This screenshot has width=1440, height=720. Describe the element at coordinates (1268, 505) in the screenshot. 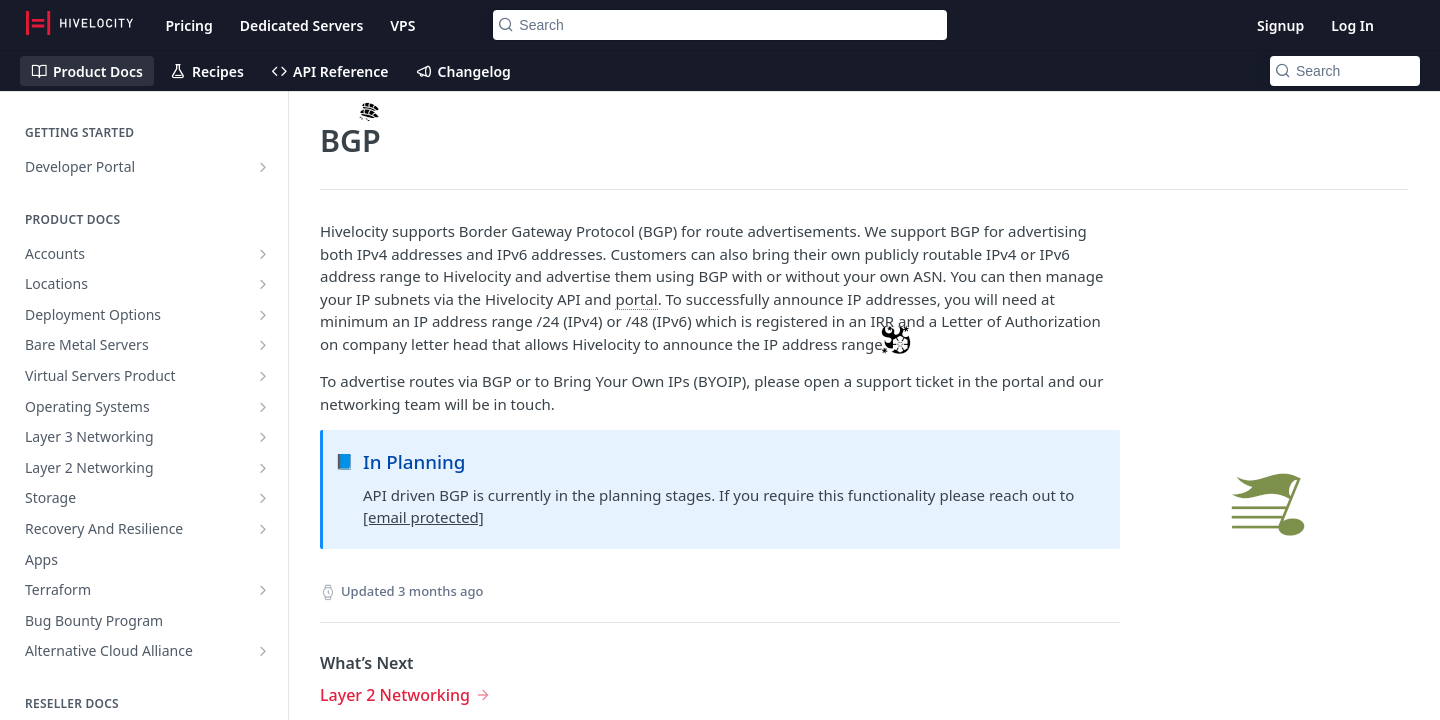

I see `play anthem or national music` at that location.